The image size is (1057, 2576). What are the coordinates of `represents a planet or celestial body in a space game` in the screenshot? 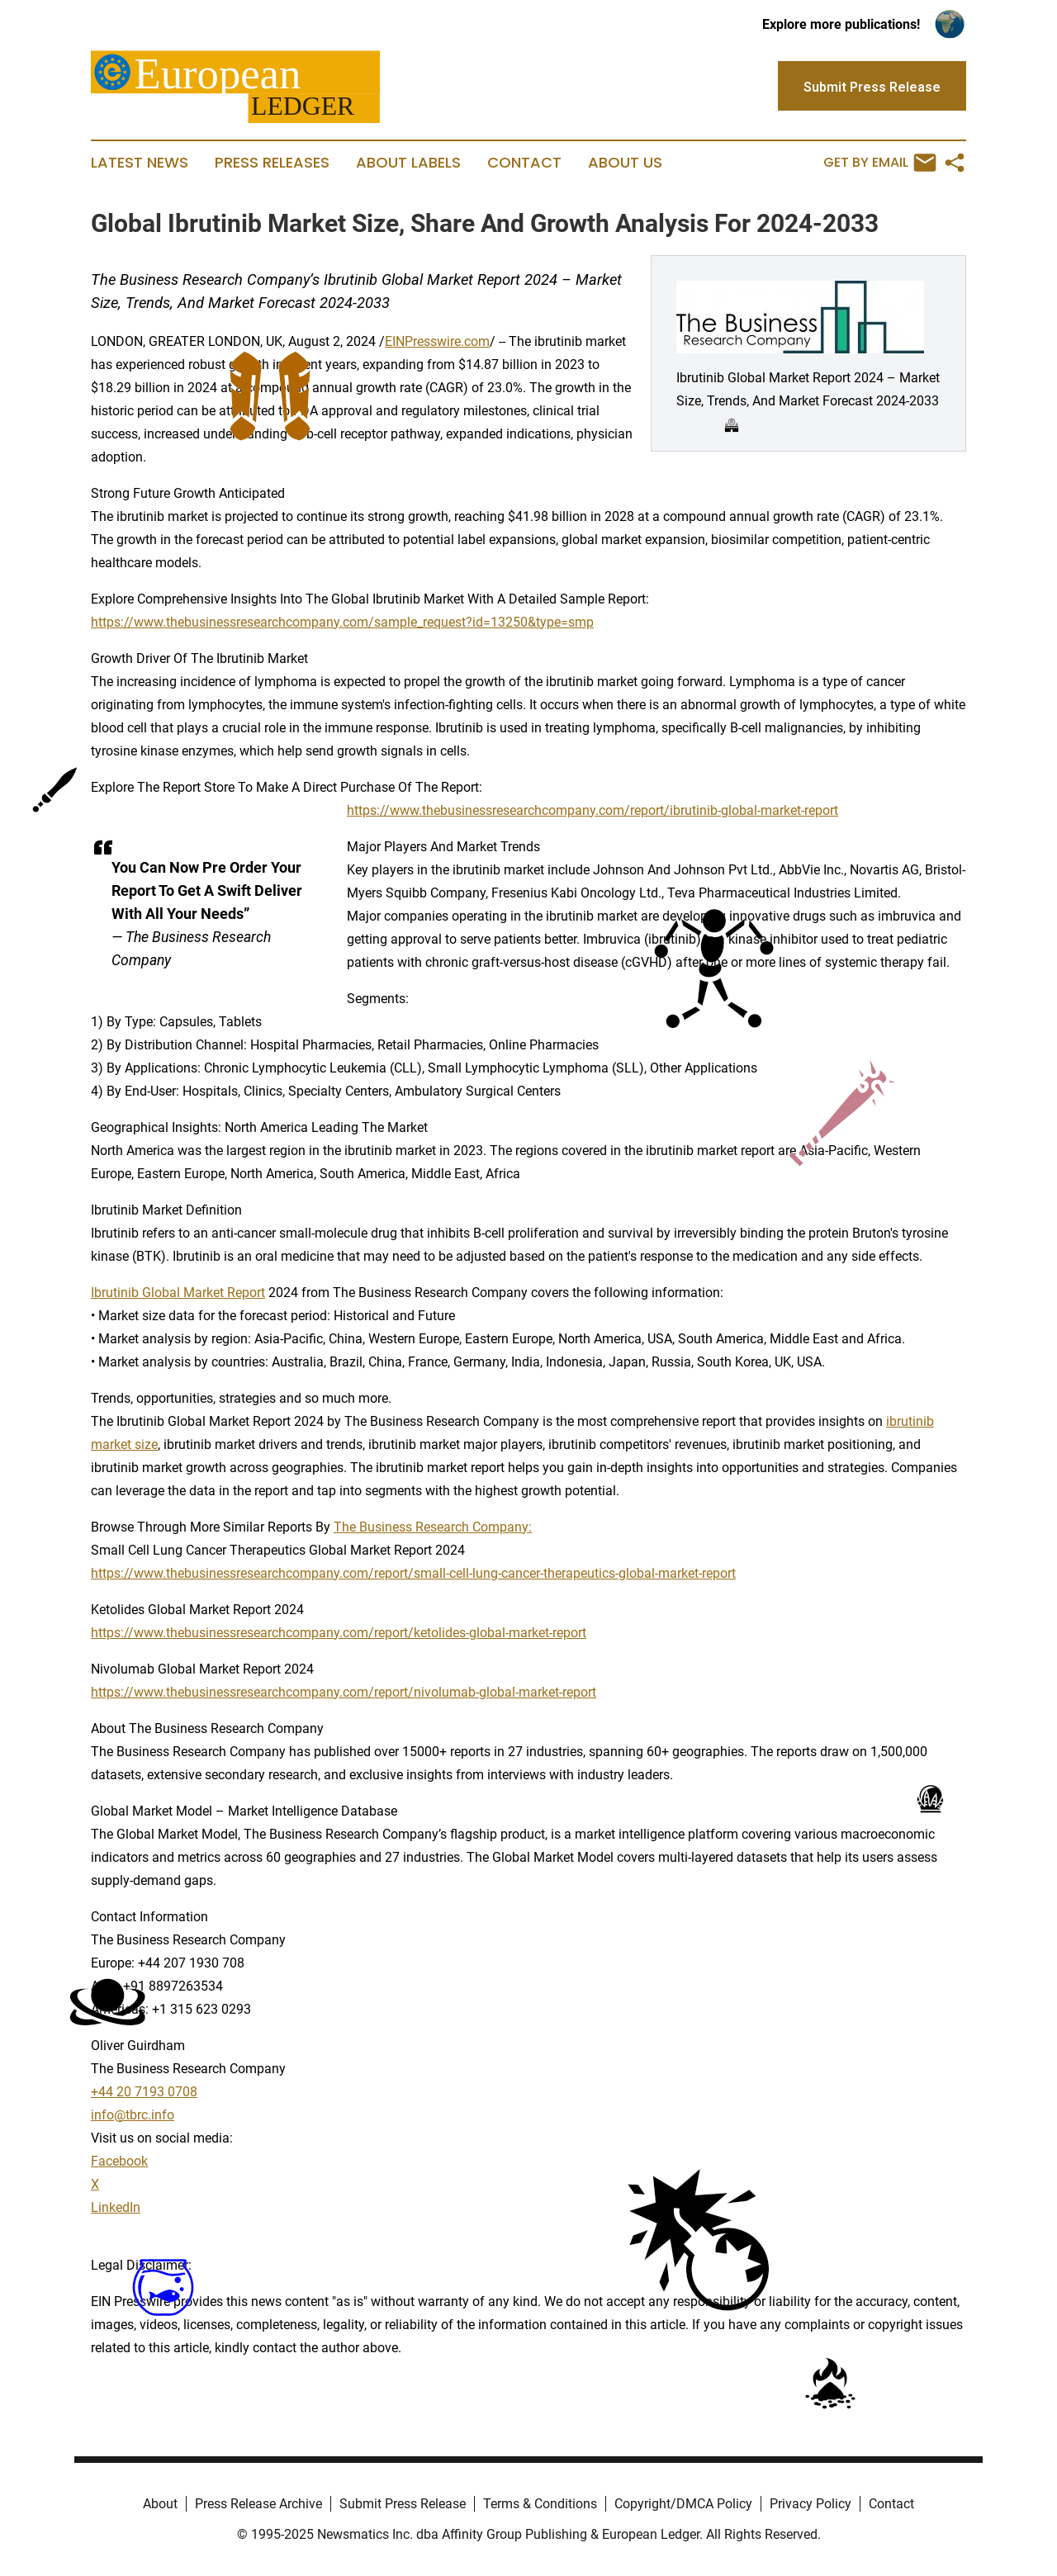 It's located at (107, 2004).